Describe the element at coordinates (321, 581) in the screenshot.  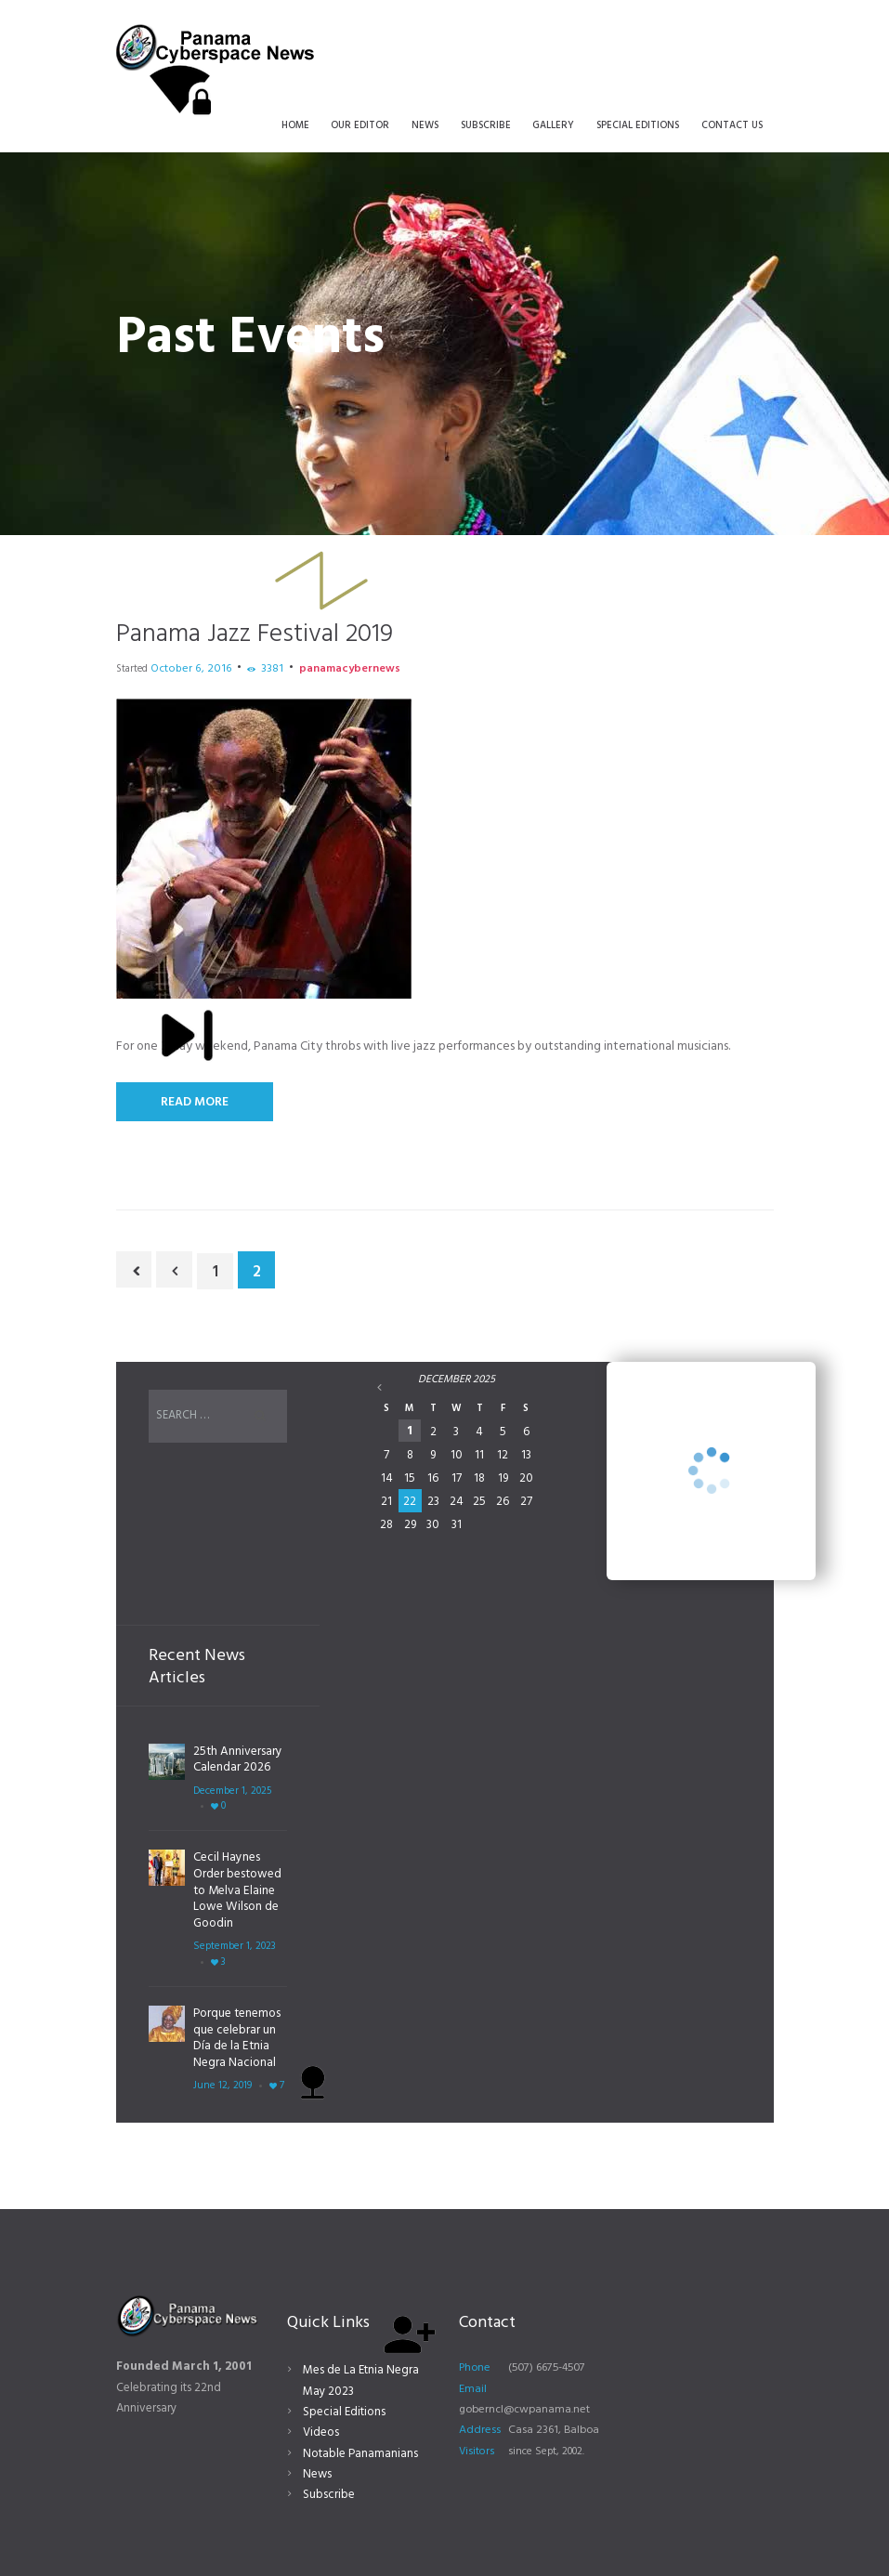
I see `select sawtooth waveform in audio synthesizer` at that location.